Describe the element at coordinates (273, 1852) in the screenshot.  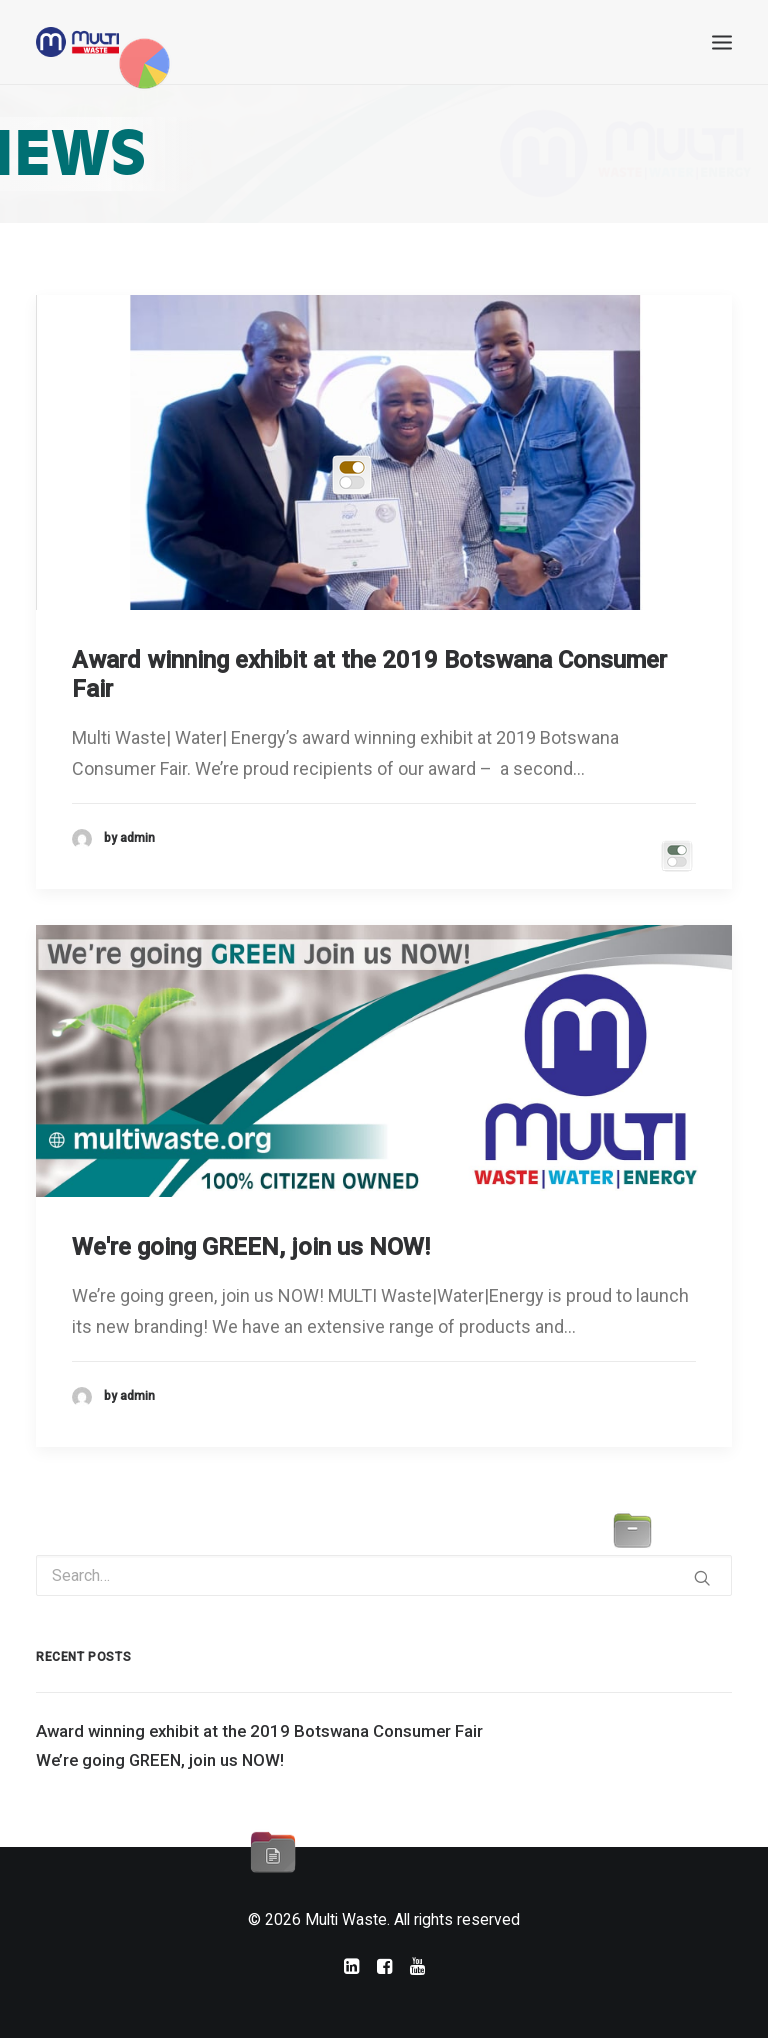
I see `open your documents folder` at that location.